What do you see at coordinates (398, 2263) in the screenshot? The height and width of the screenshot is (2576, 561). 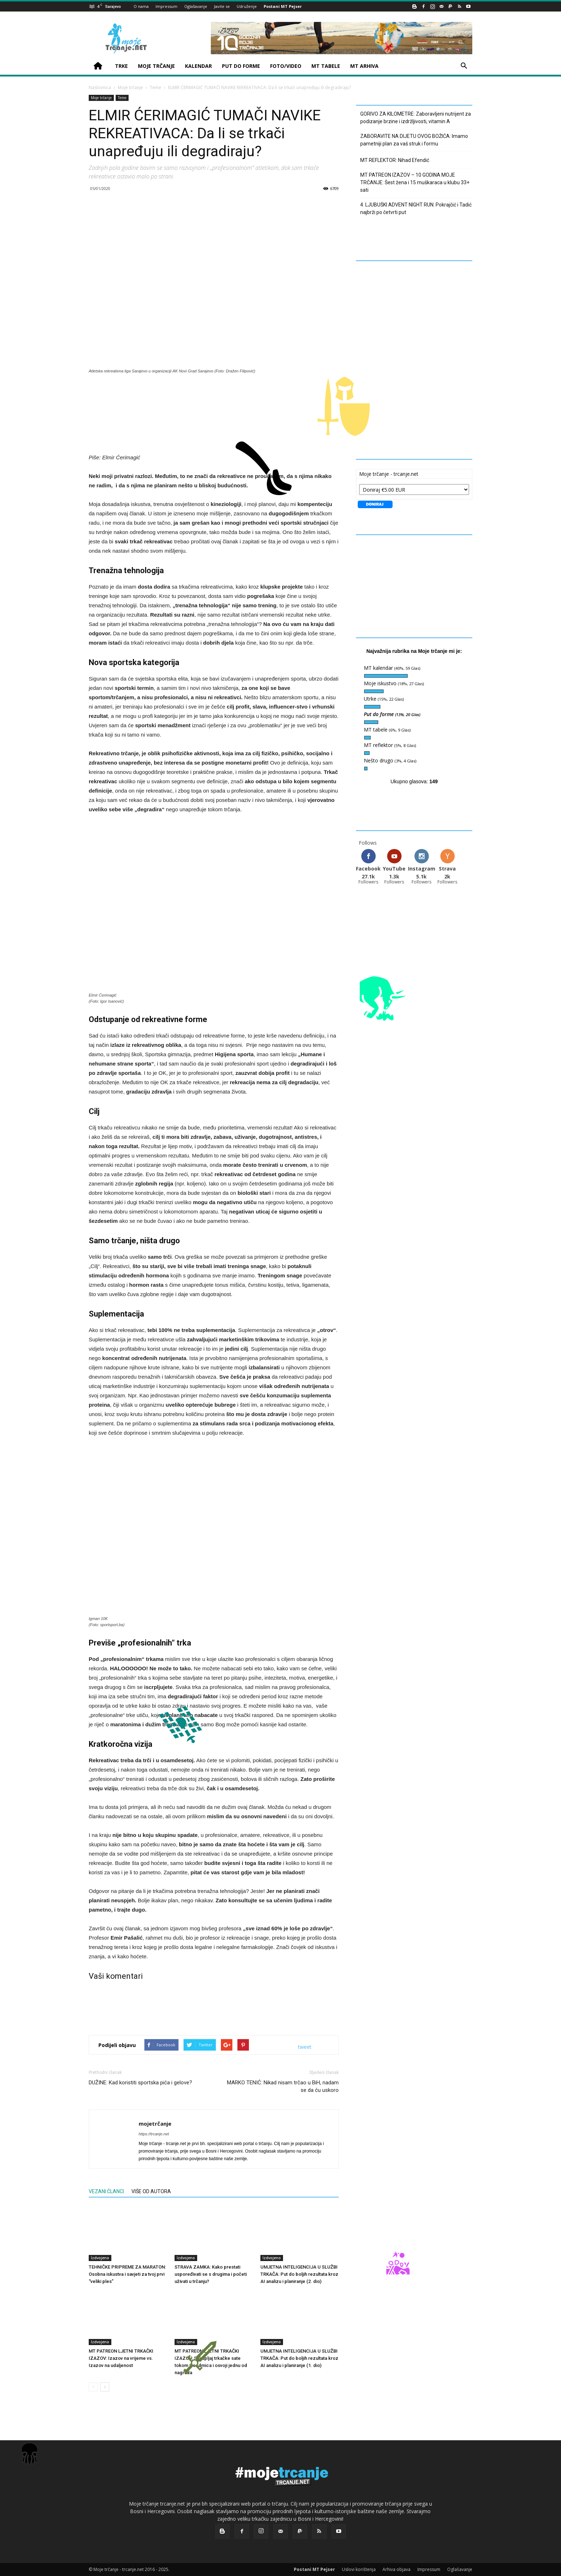 I see `indicates a blocked or restricted area` at bounding box center [398, 2263].